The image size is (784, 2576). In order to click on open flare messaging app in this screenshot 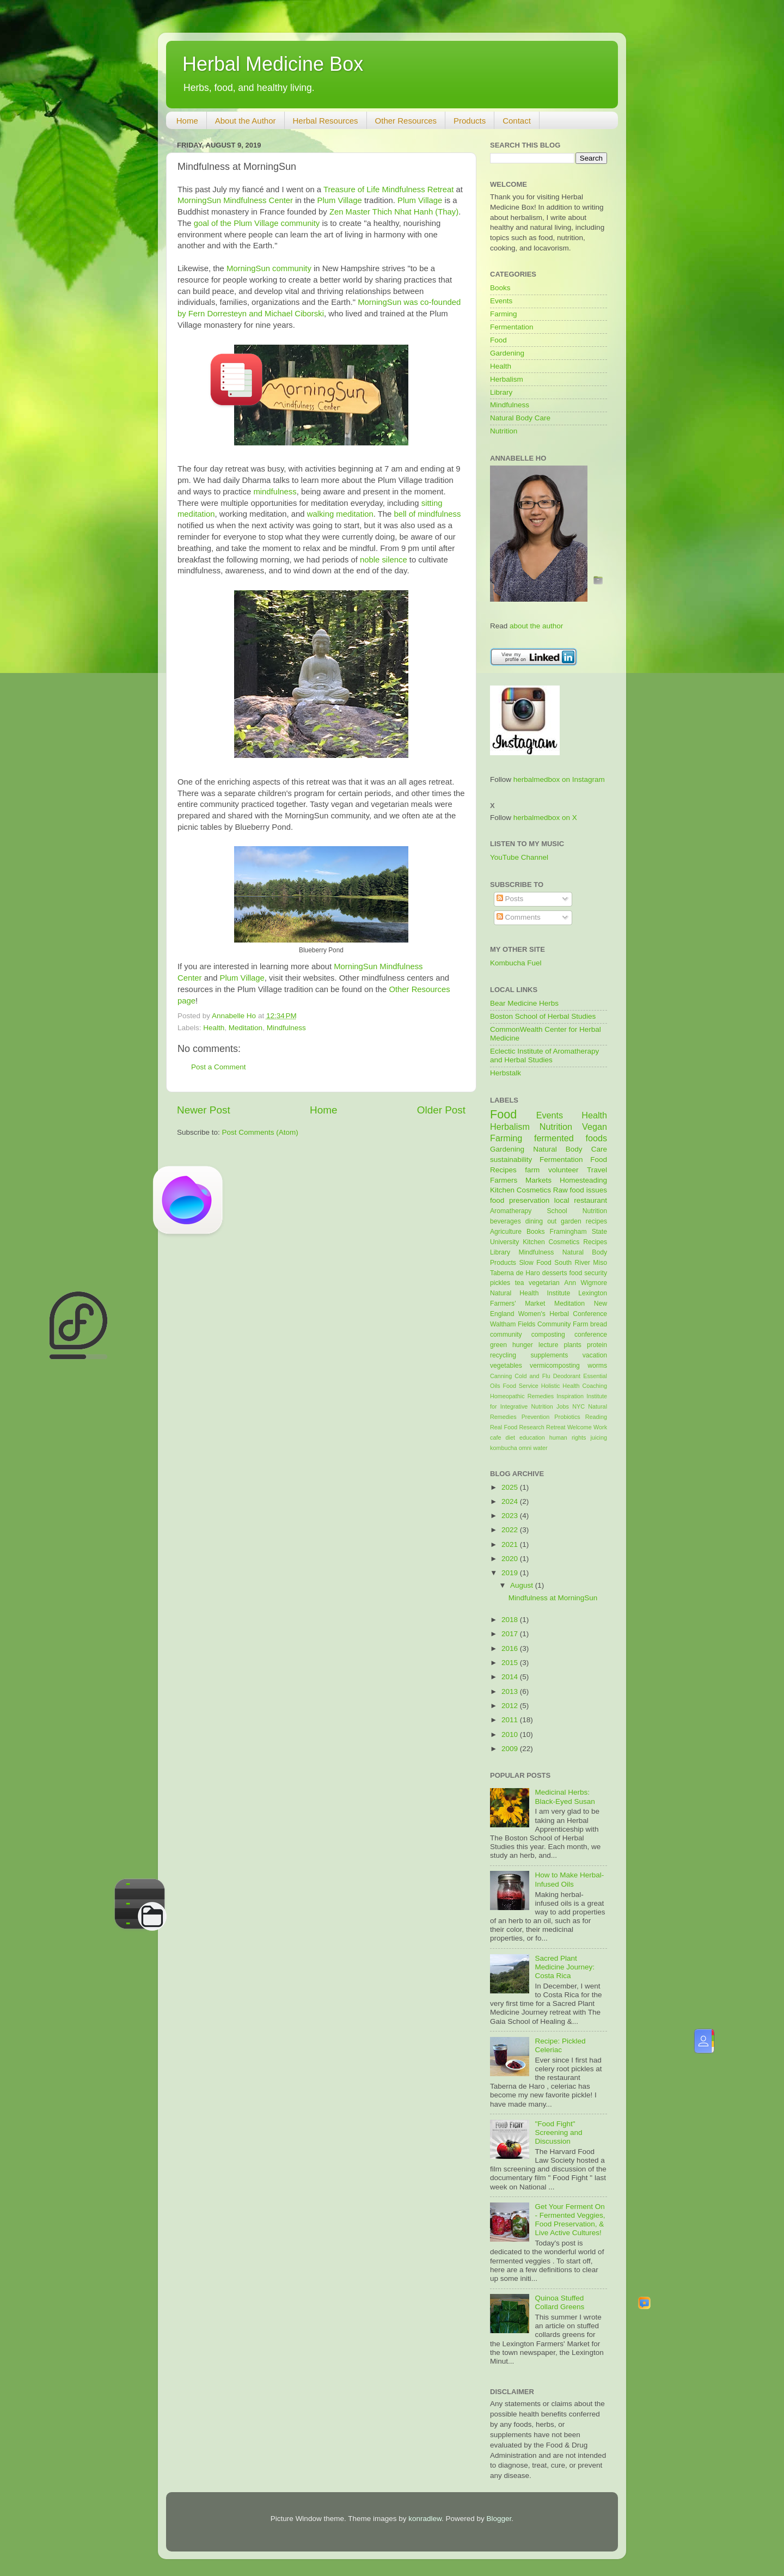, I will do `click(644, 2303)`.